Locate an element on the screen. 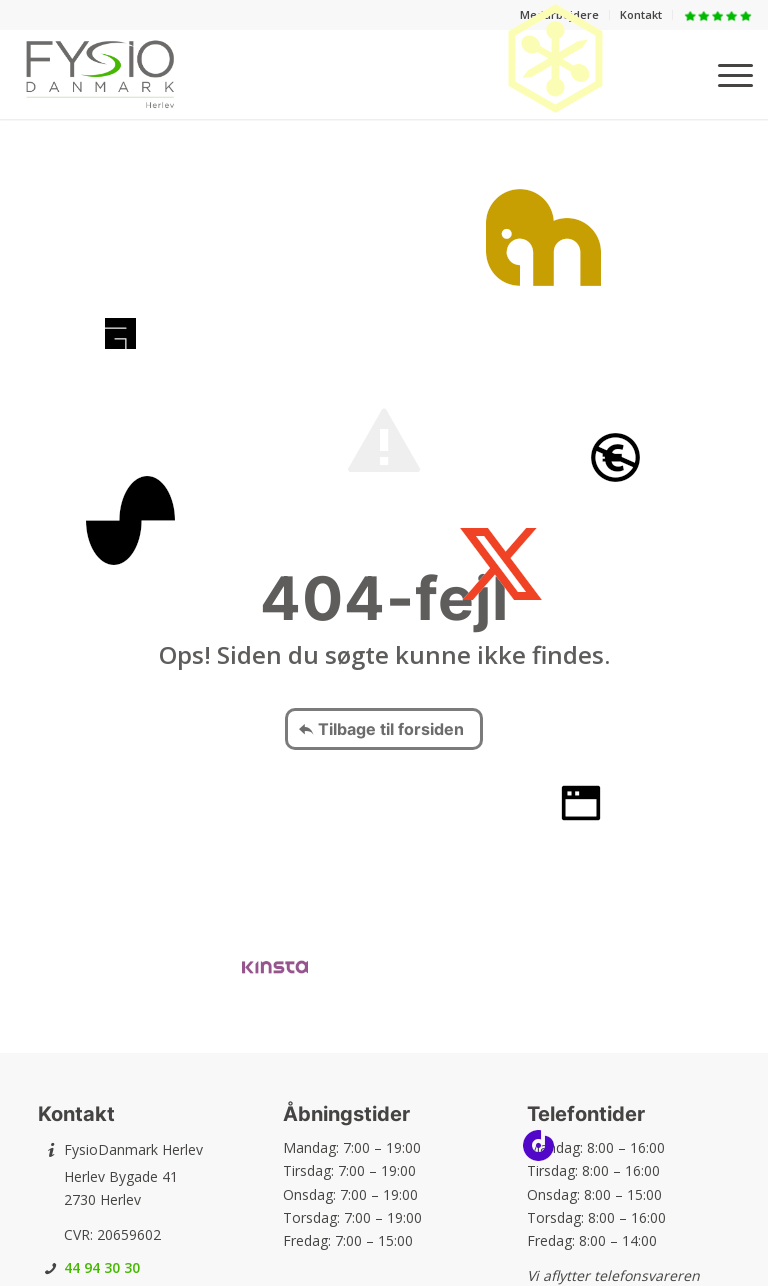  open a new window is located at coordinates (581, 803).